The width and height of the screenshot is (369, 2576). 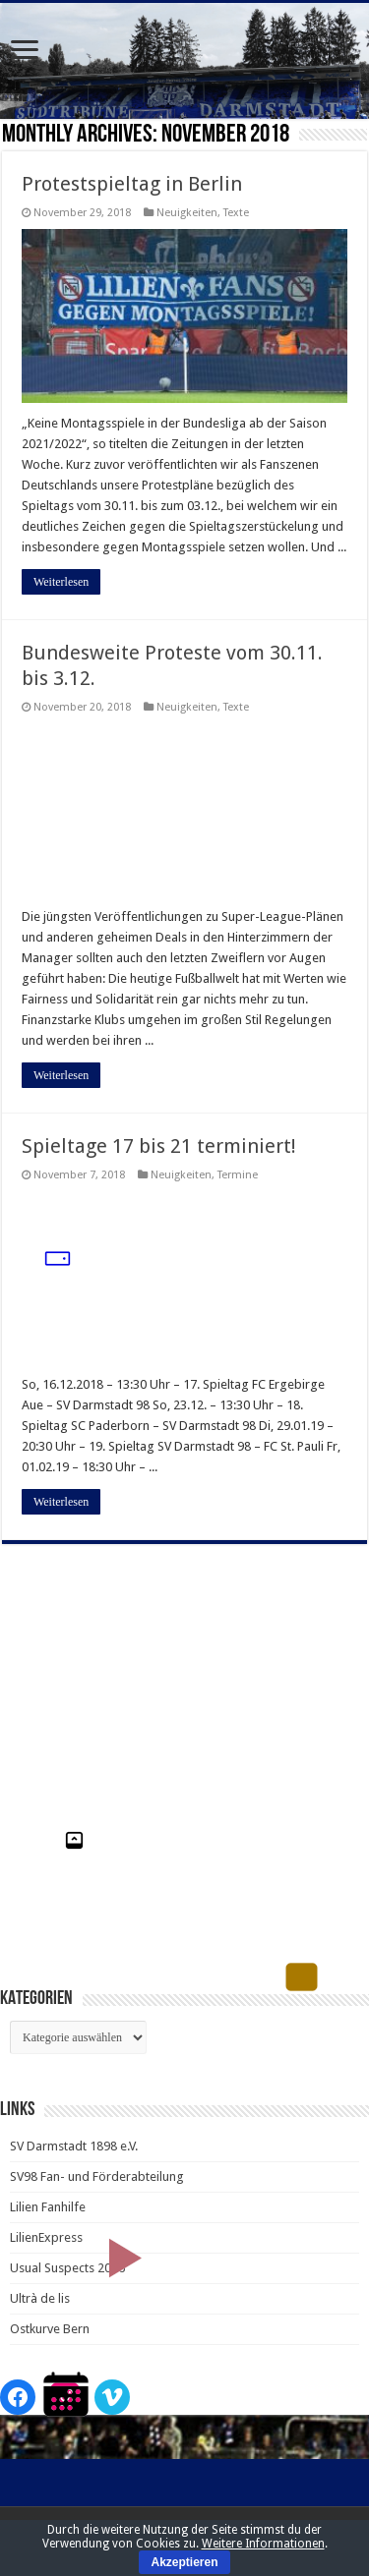 What do you see at coordinates (301, 1976) in the screenshot?
I see `crop image to 5:4 aspect ratio` at bounding box center [301, 1976].